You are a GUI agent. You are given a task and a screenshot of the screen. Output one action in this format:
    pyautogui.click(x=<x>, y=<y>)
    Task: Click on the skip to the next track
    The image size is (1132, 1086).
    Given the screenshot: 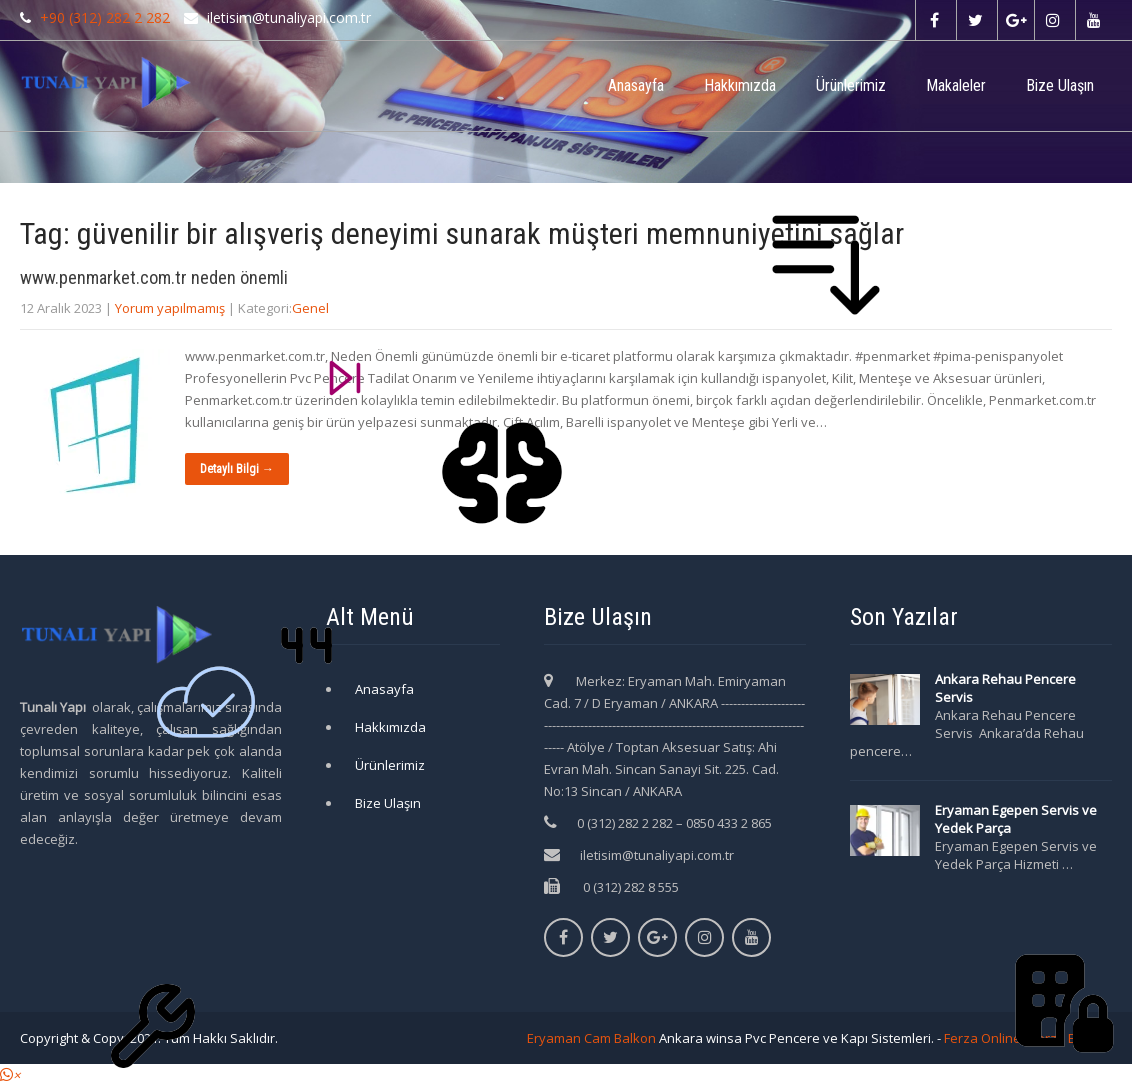 What is the action you would take?
    pyautogui.click(x=345, y=378)
    